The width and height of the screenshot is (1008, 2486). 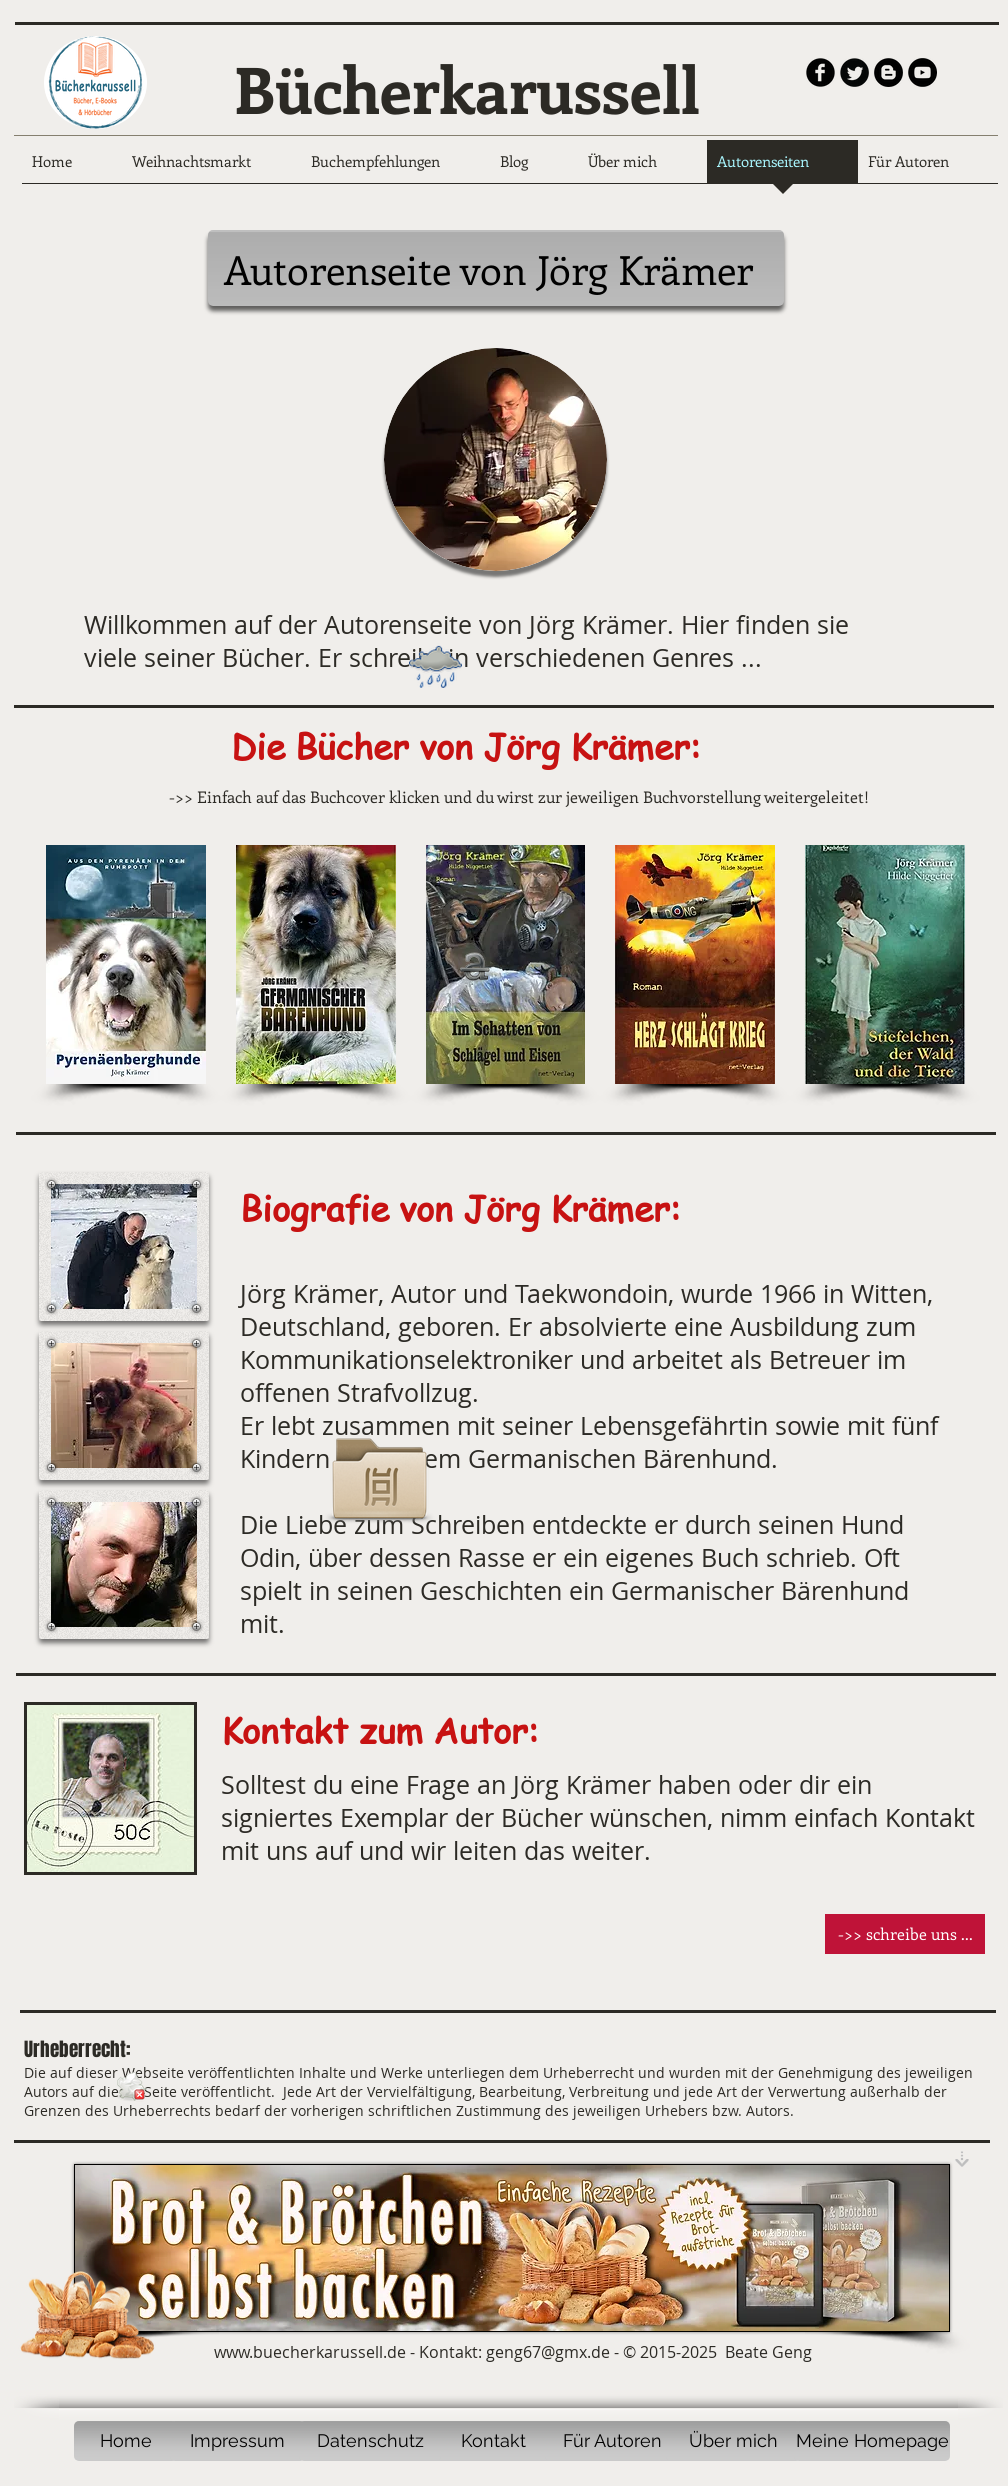 I want to click on apply strikethrough formatting to selected text, so click(x=476, y=967).